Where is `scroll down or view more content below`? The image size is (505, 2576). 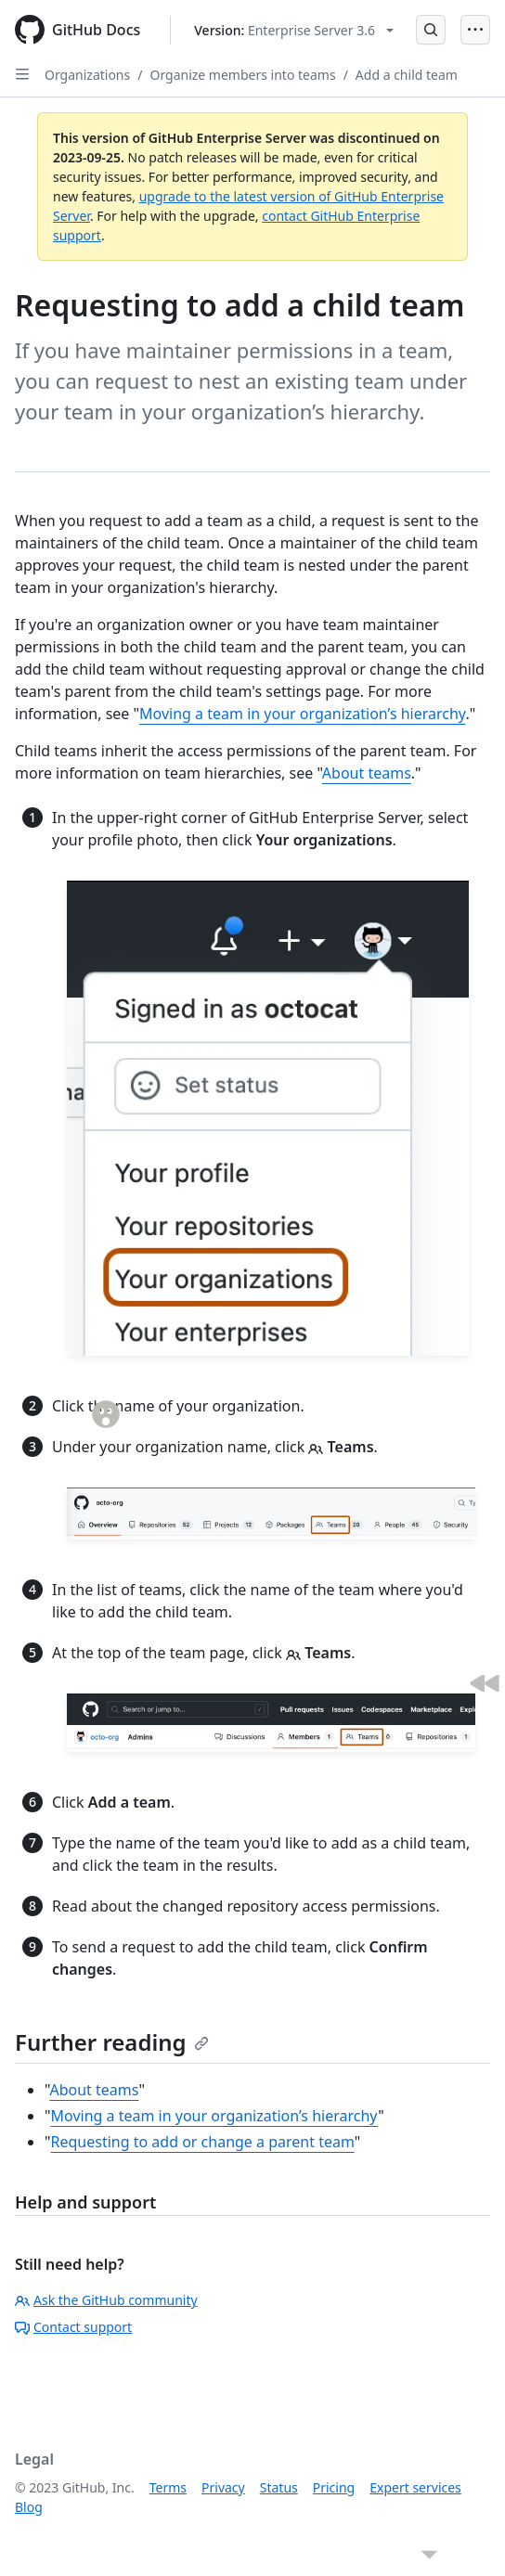 scroll down or view more content below is located at coordinates (429, 2554).